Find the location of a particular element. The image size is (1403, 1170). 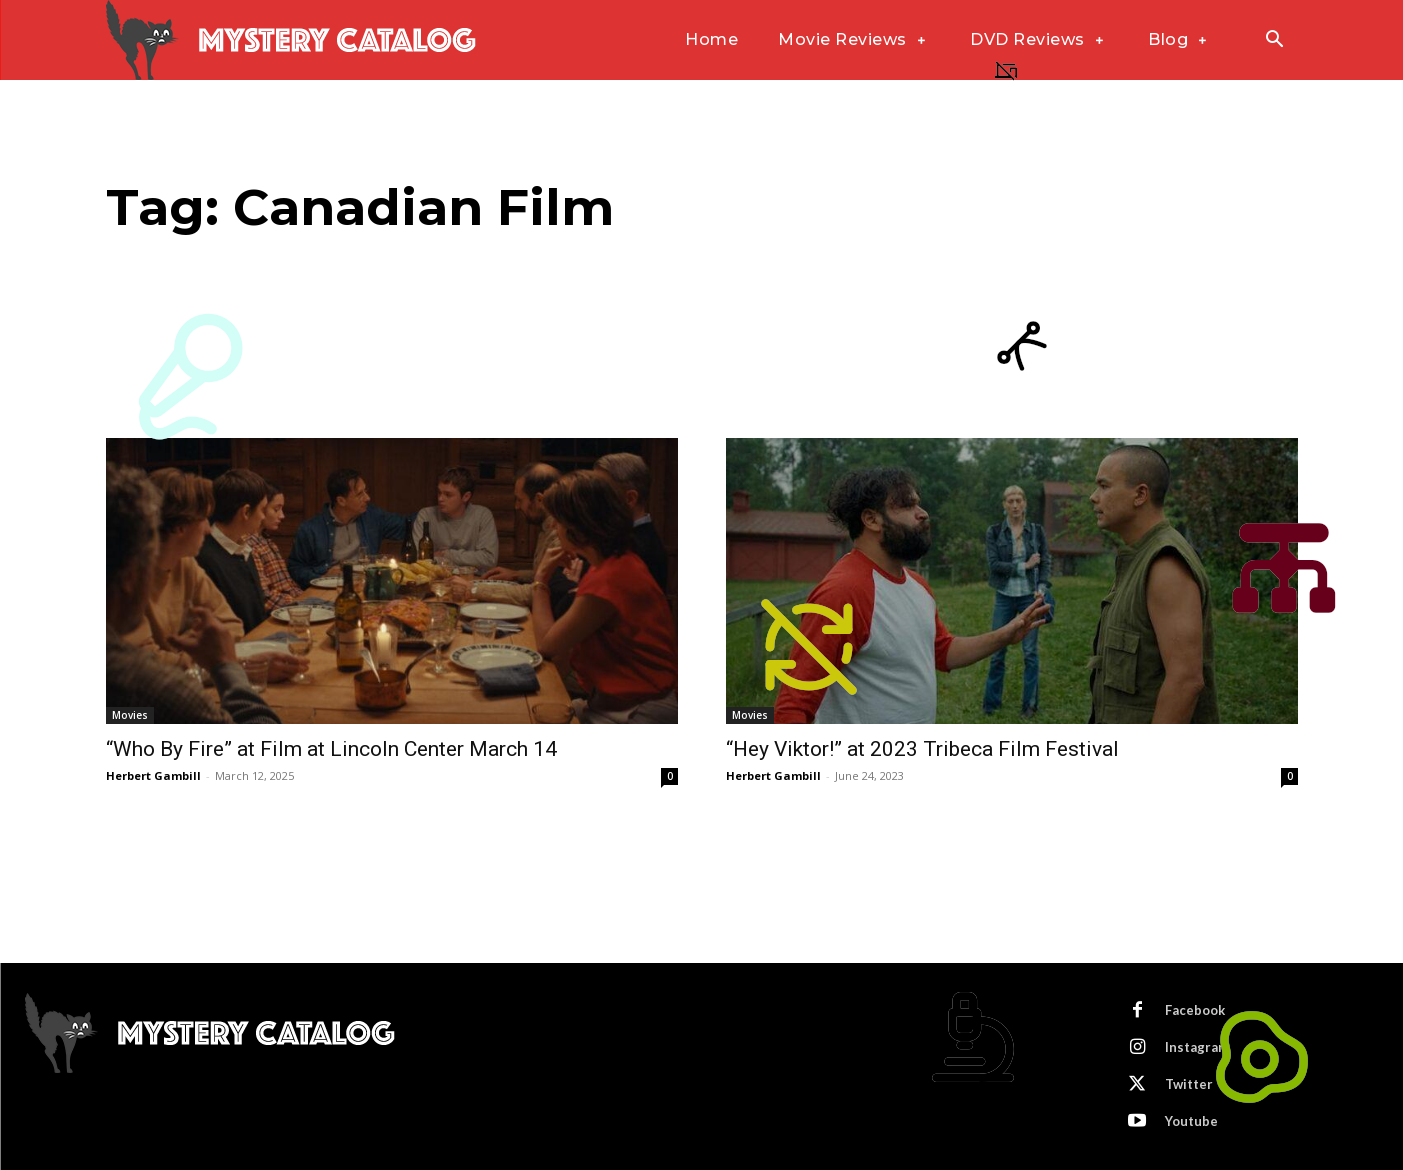

access breakfast or morning meal recipes is located at coordinates (1262, 1057).